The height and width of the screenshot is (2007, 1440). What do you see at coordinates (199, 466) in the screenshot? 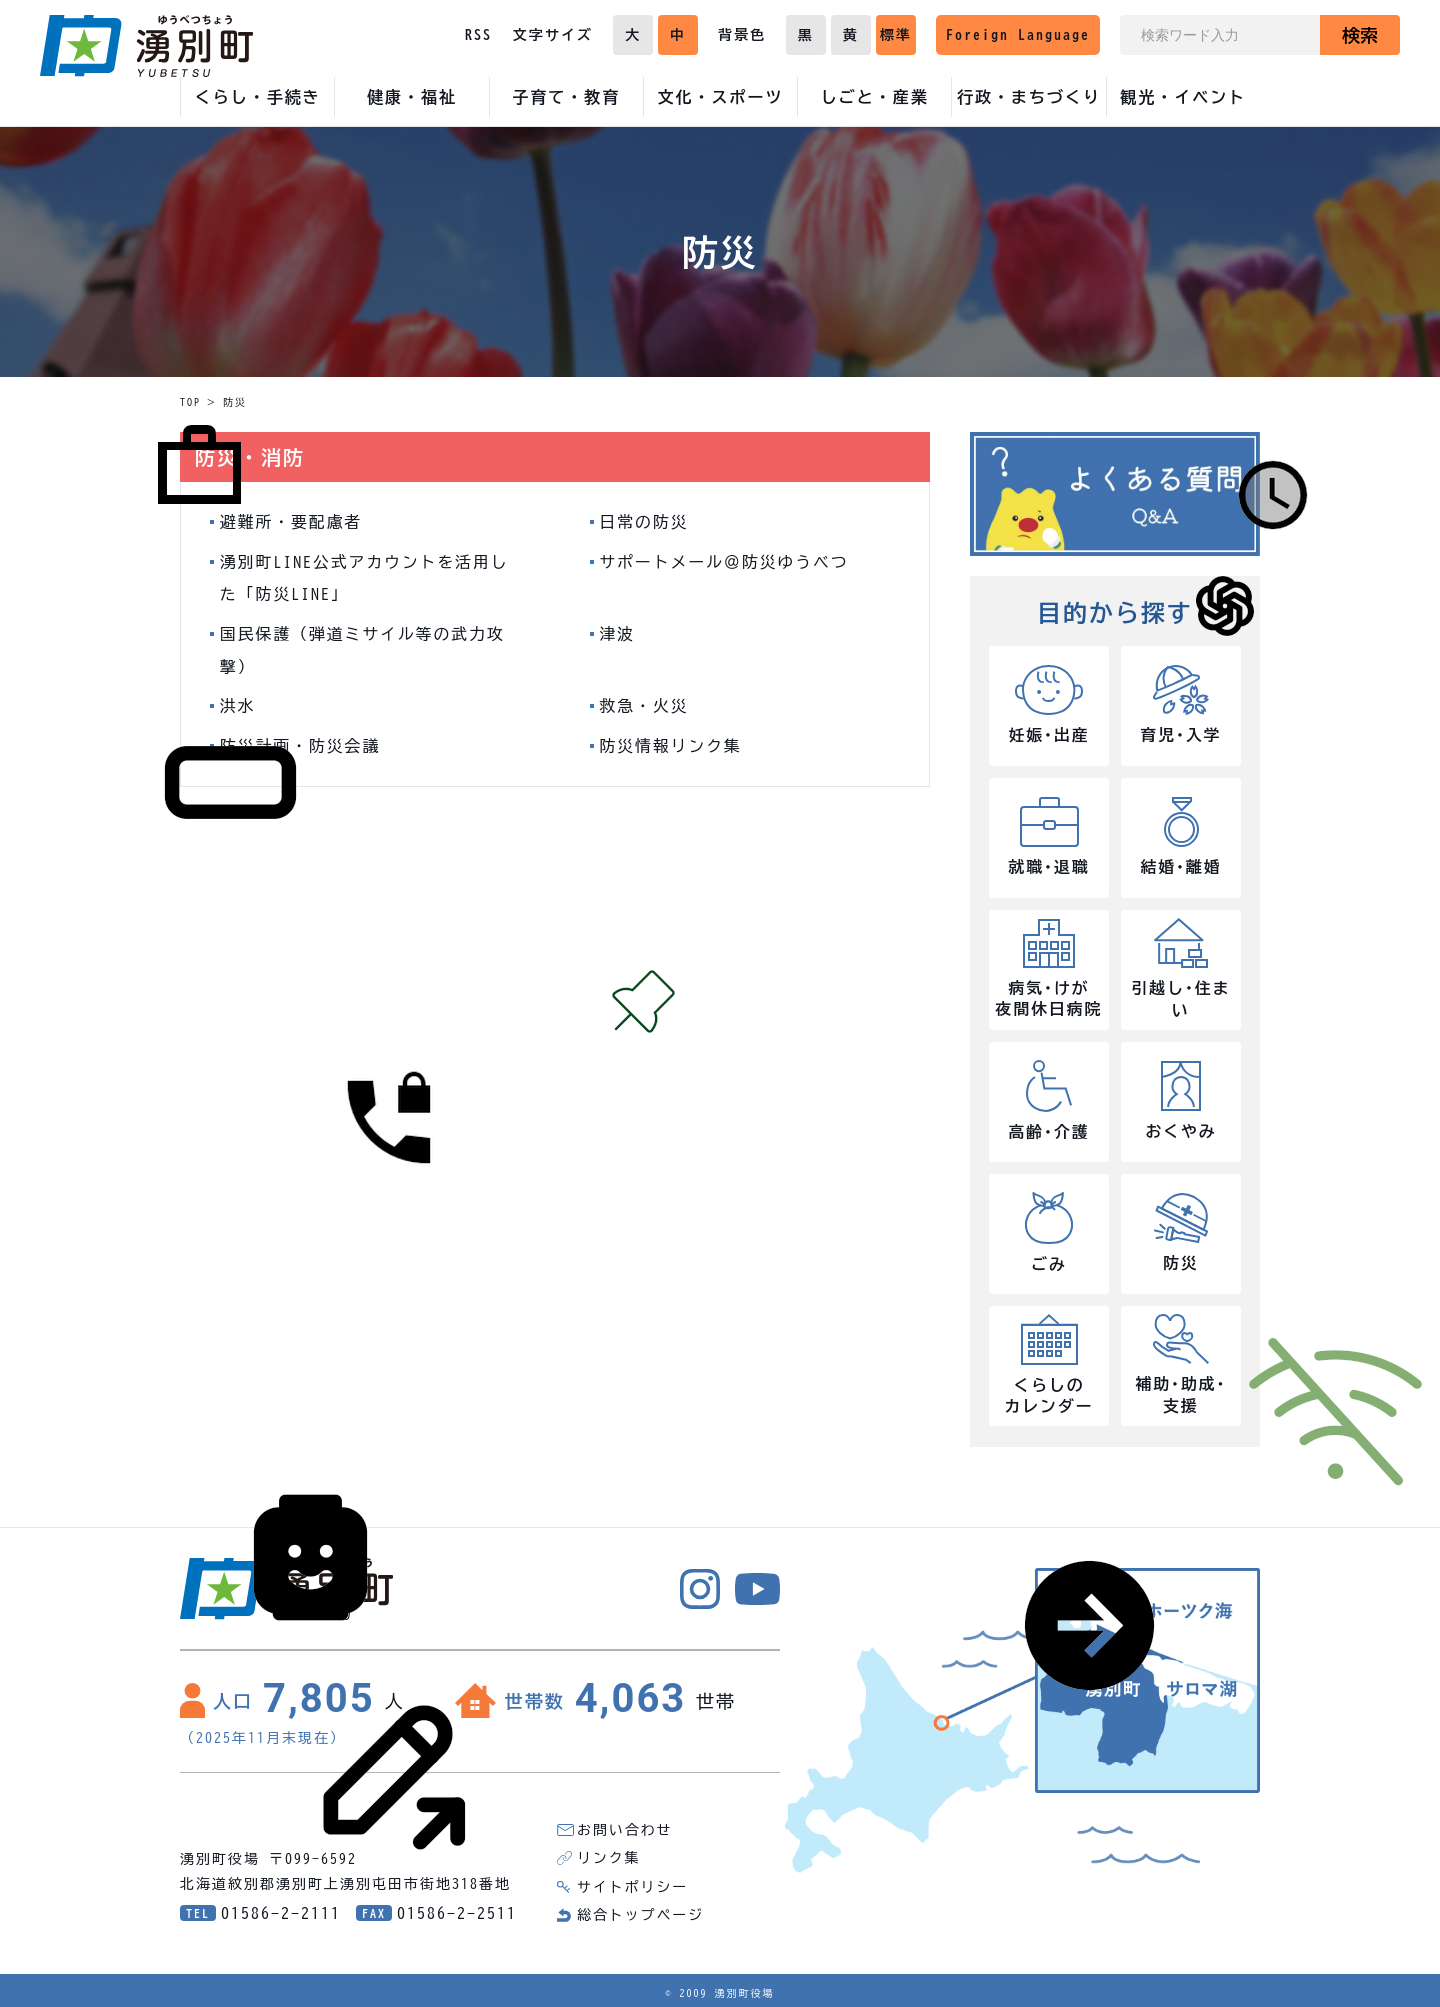
I see `access work or professional settings` at bounding box center [199, 466].